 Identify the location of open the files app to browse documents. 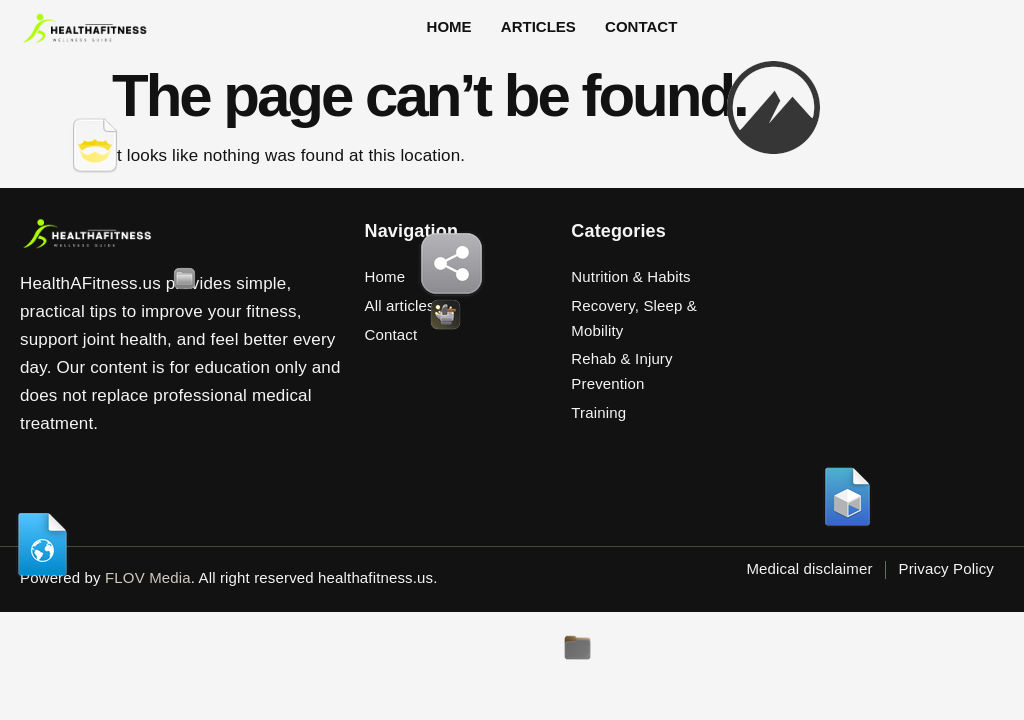
(184, 278).